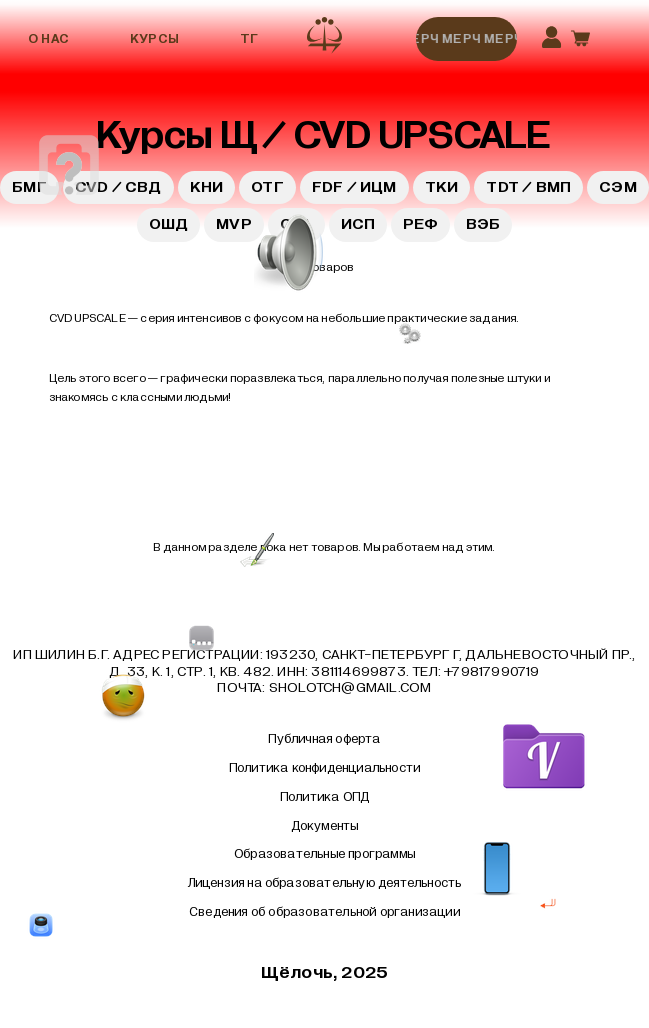 The height and width of the screenshot is (1028, 649). Describe the element at coordinates (41, 925) in the screenshot. I see `open preview app to view images and PDFs` at that location.